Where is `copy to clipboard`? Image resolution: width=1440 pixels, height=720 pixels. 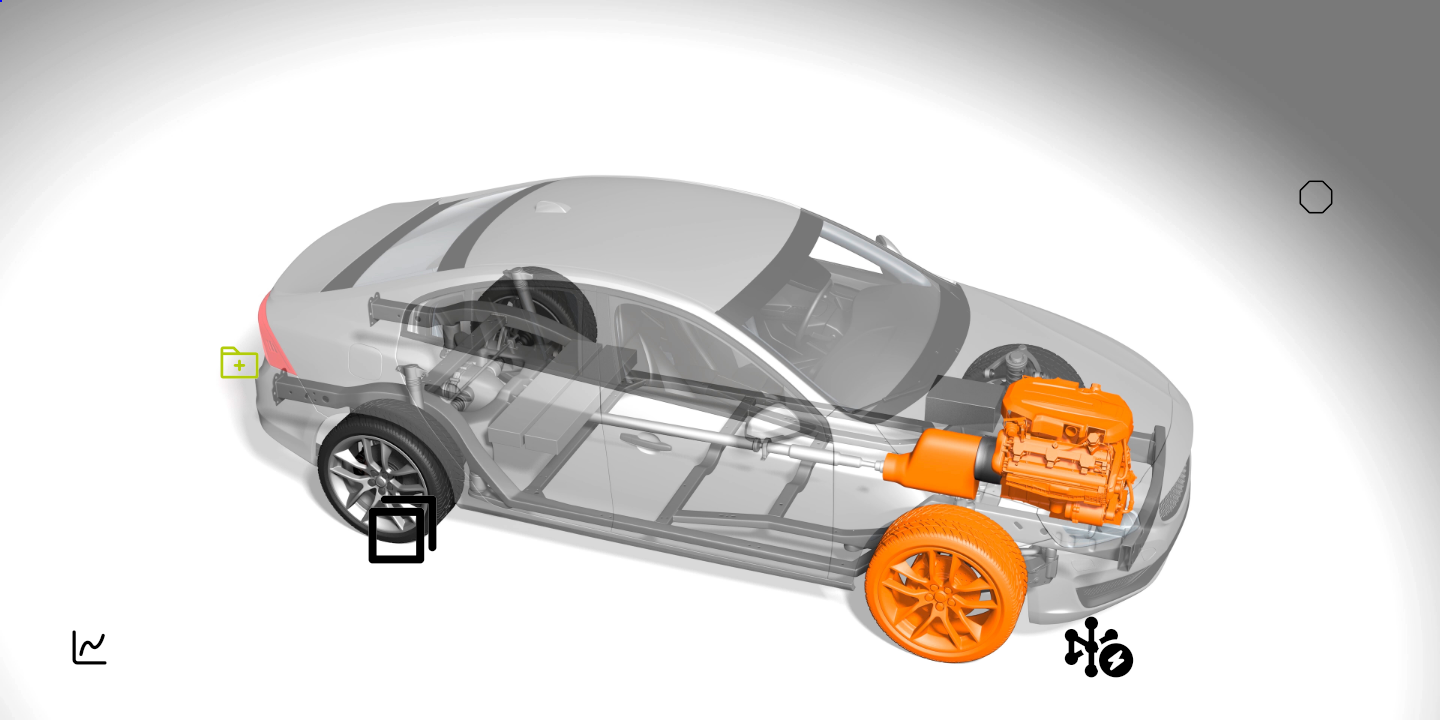
copy to clipboard is located at coordinates (402, 529).